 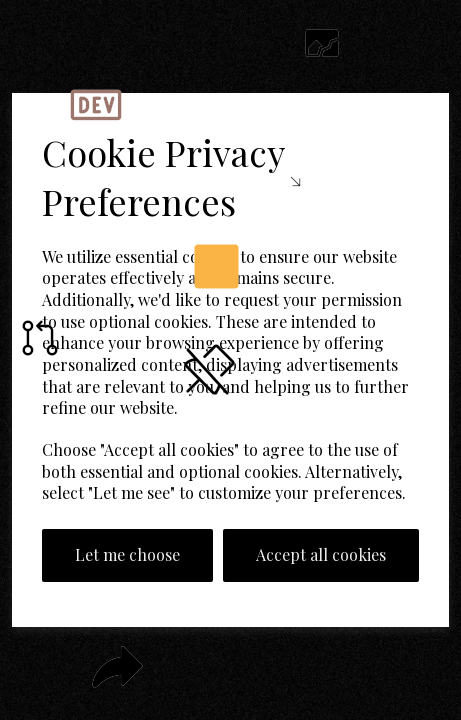 I want to click on indicates a broken or corrupted image file, so click(x=322, y=43).